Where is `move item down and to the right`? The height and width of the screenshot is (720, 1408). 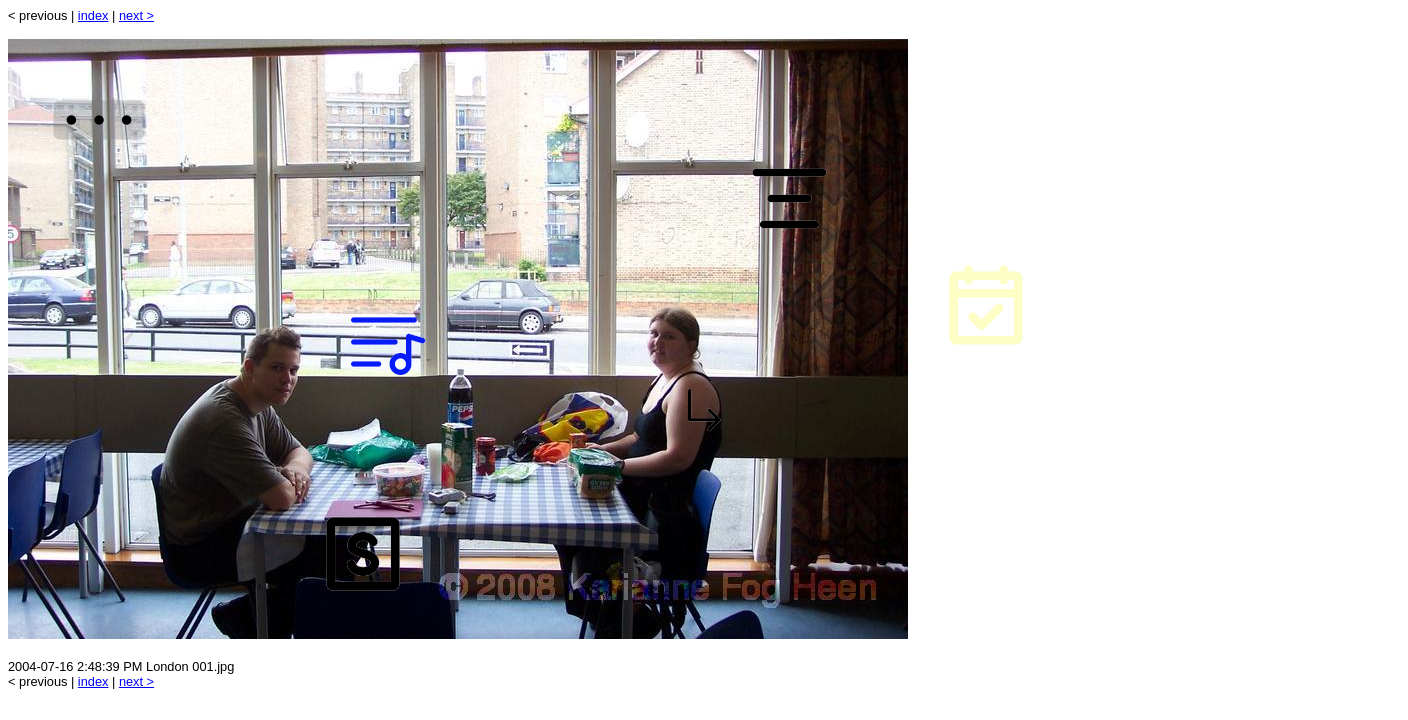 move item down and to the right is located at coordinates (701, 410).